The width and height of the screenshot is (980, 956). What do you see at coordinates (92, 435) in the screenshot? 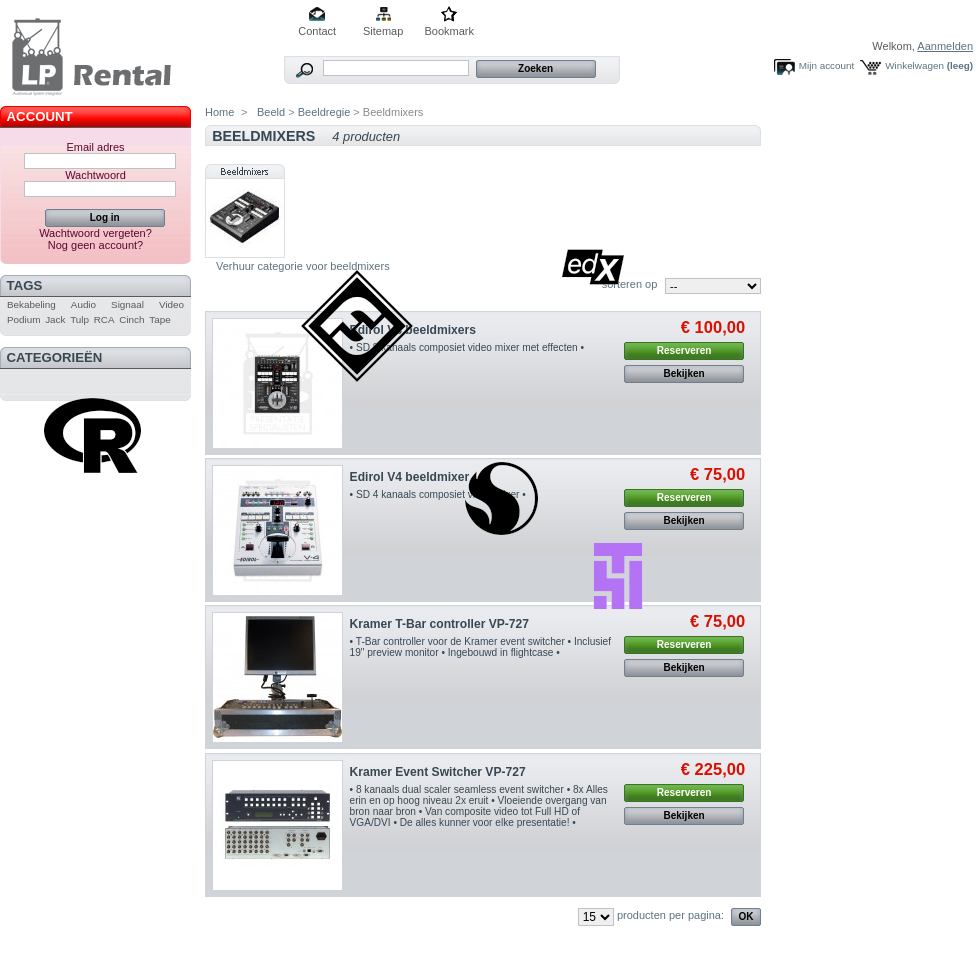
I see `R programming language logo` at bounding box center [92, 435].